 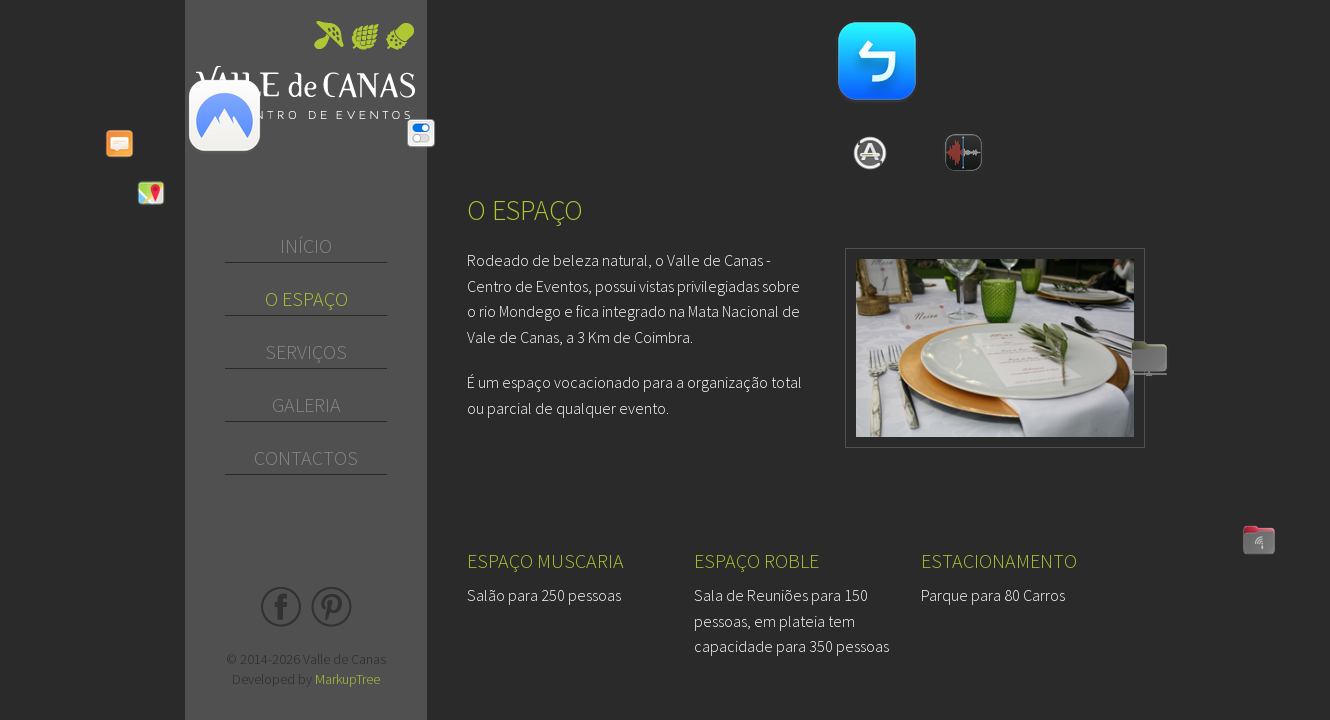 What do you see at coordinates (119, 143) in the screenshot?
I see `open instant messaging app` at bounding box center [119, 143].